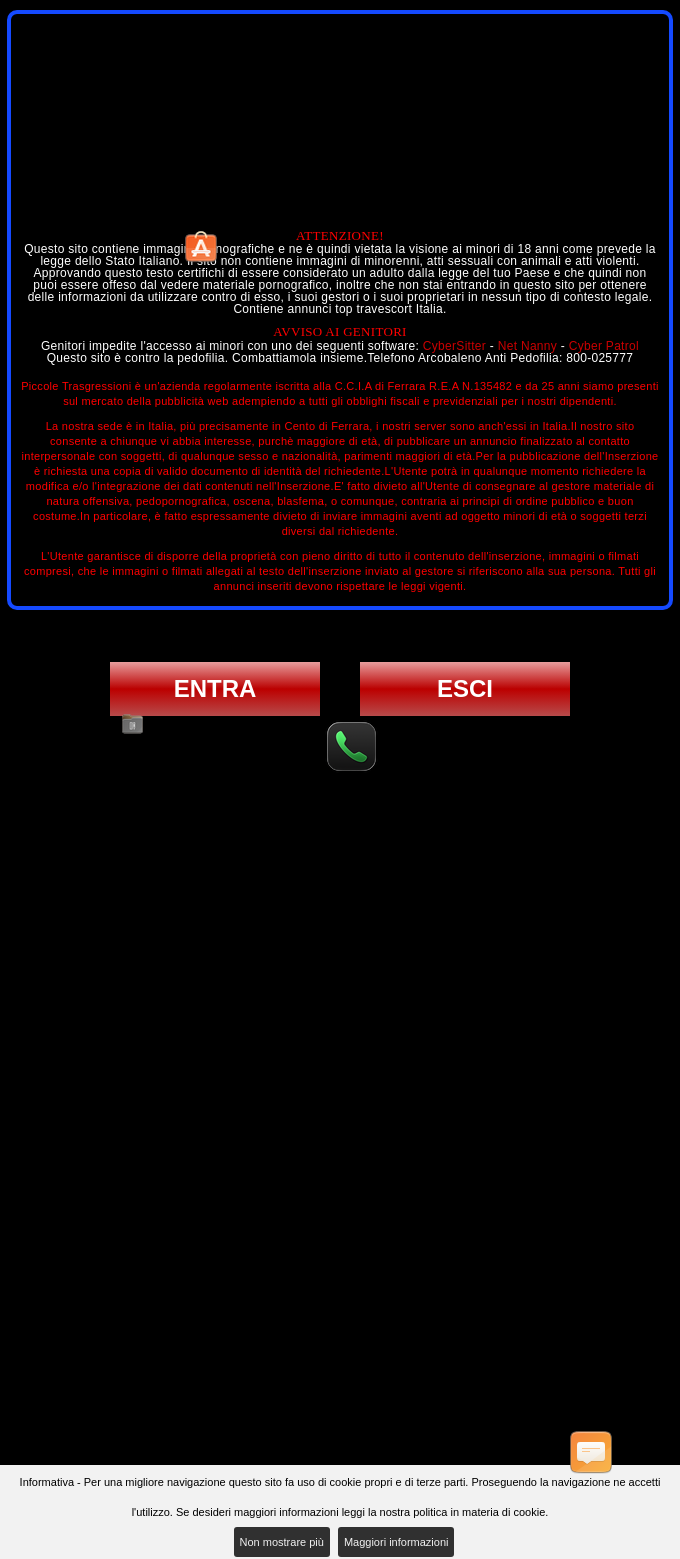 The width and height of the screenshot is (680, 1559). Describe the element at coordinates (132, 723) in the screenshot. I see `access your templates folder` at that location.